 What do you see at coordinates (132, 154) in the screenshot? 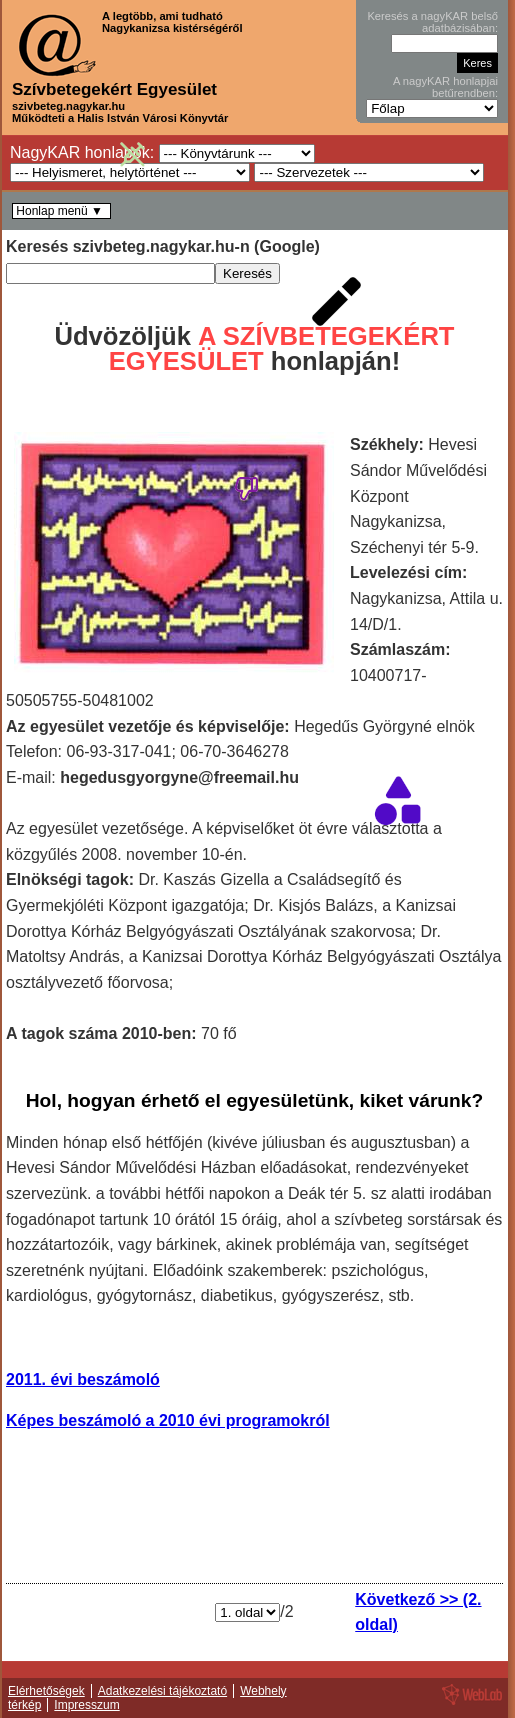
I see `indicates vaccination not available or required` at bounding box center [132, 154].